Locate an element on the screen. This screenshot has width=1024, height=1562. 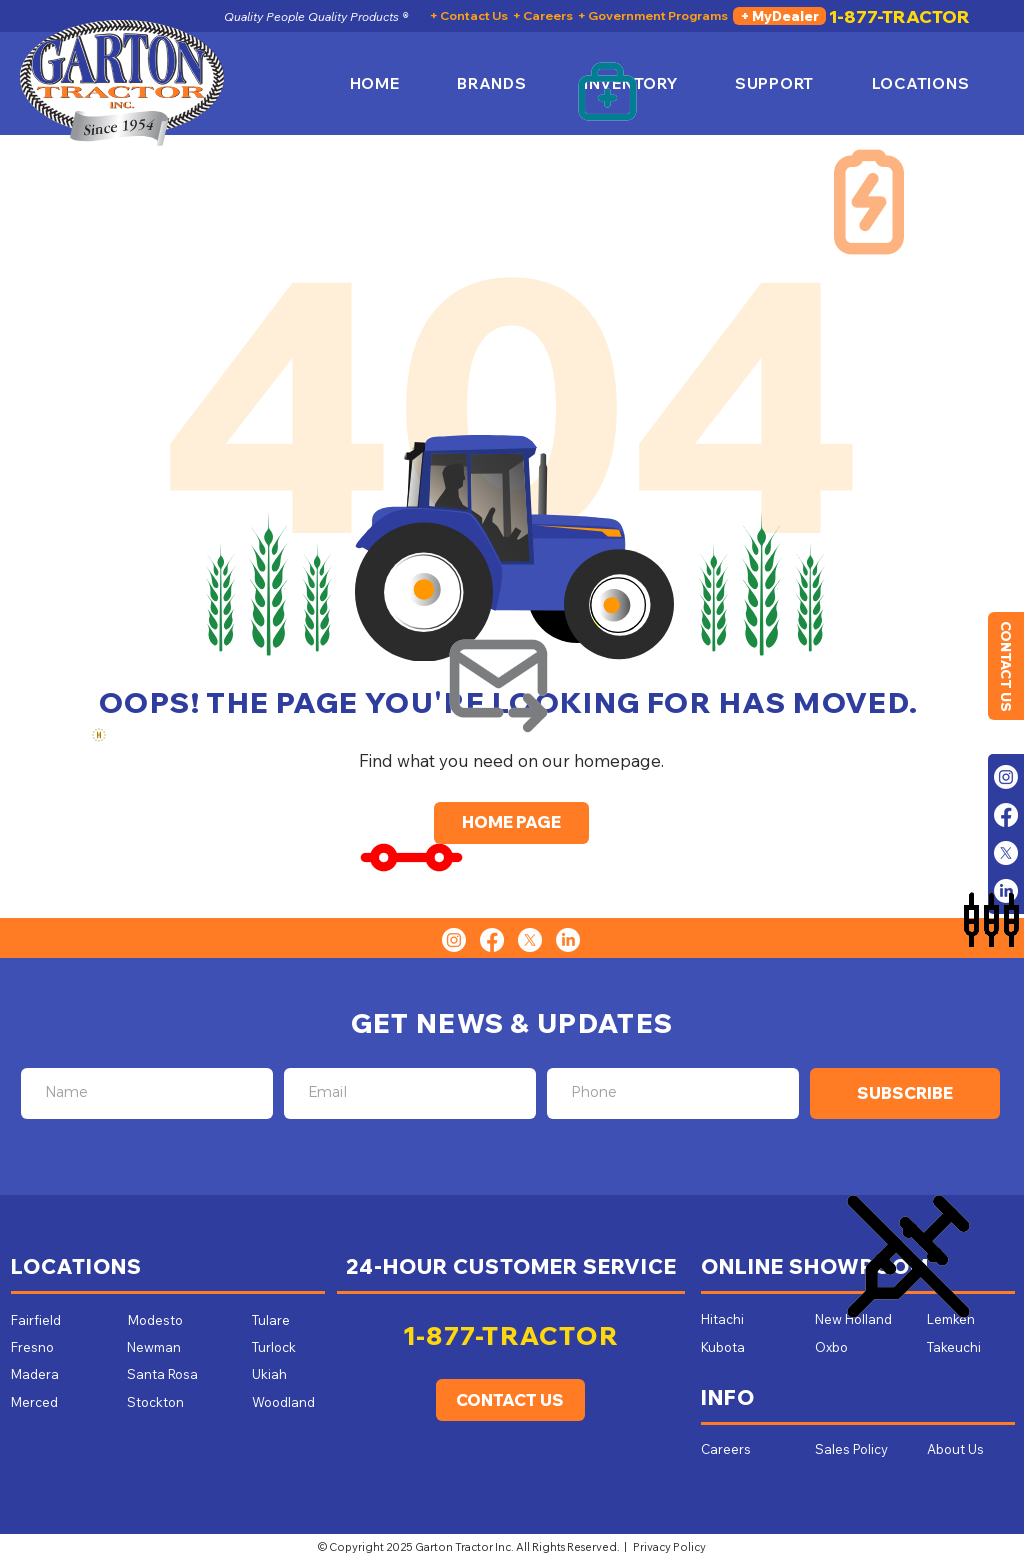
indicates a pending or in-progress hospital/health service is located at coordinates (99, 735).